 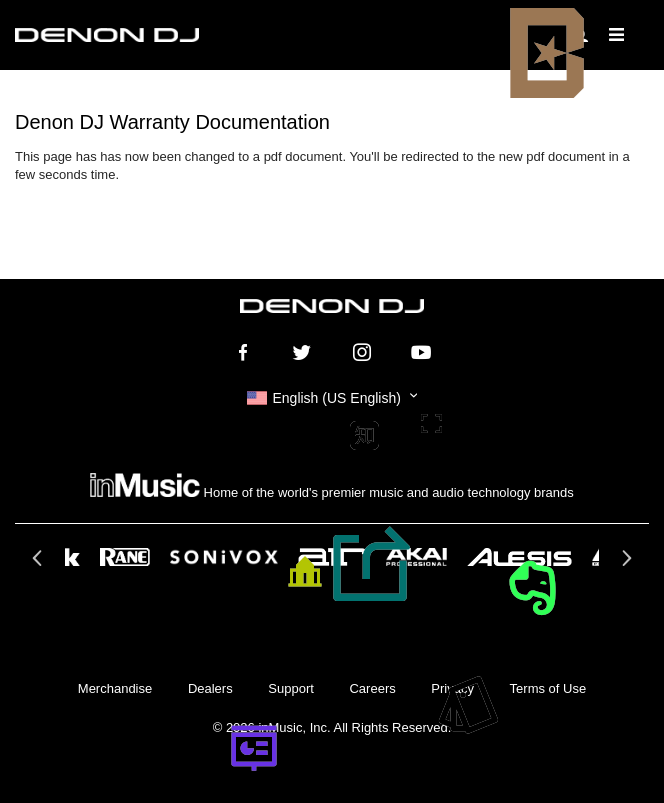 I want to click on access education or school-related features, so click(x=305, y=573).